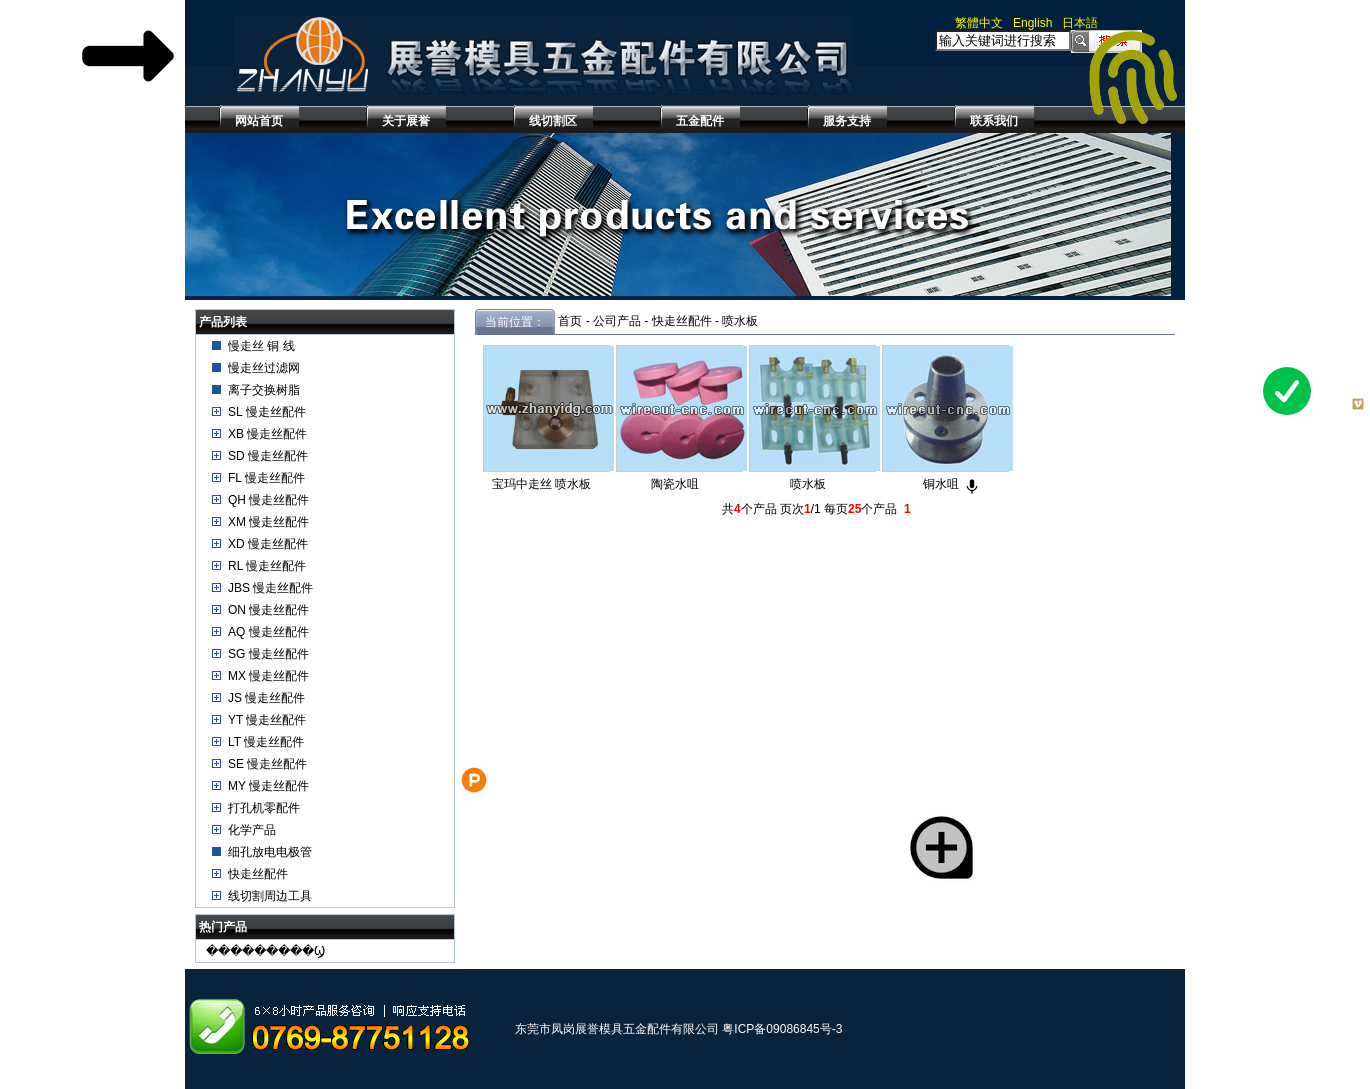 This screenshot has width=1370, height=1089. Describe the element at coordinates (474, 780) in the screenshot. I see `visit product hunt website or app` at that location.